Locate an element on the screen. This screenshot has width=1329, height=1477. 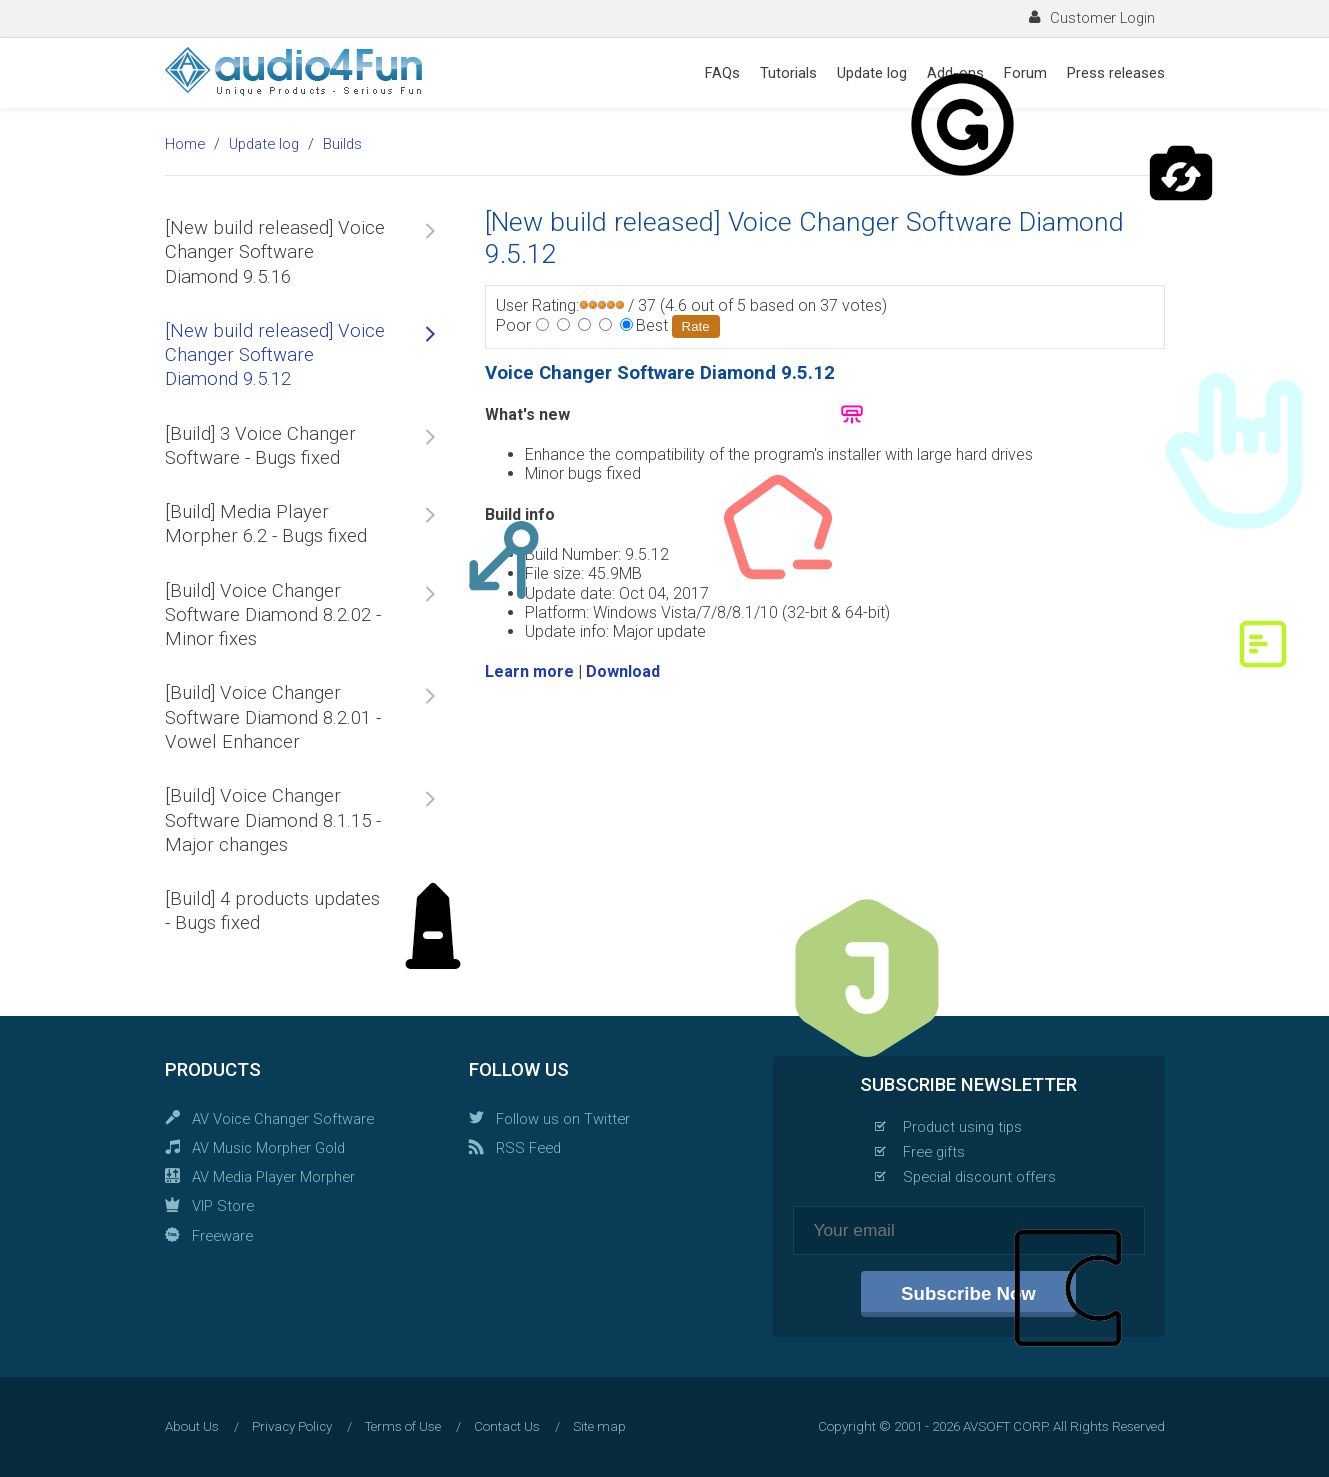
view monuments or landmarks nearby is located at coordinates (433, 929).